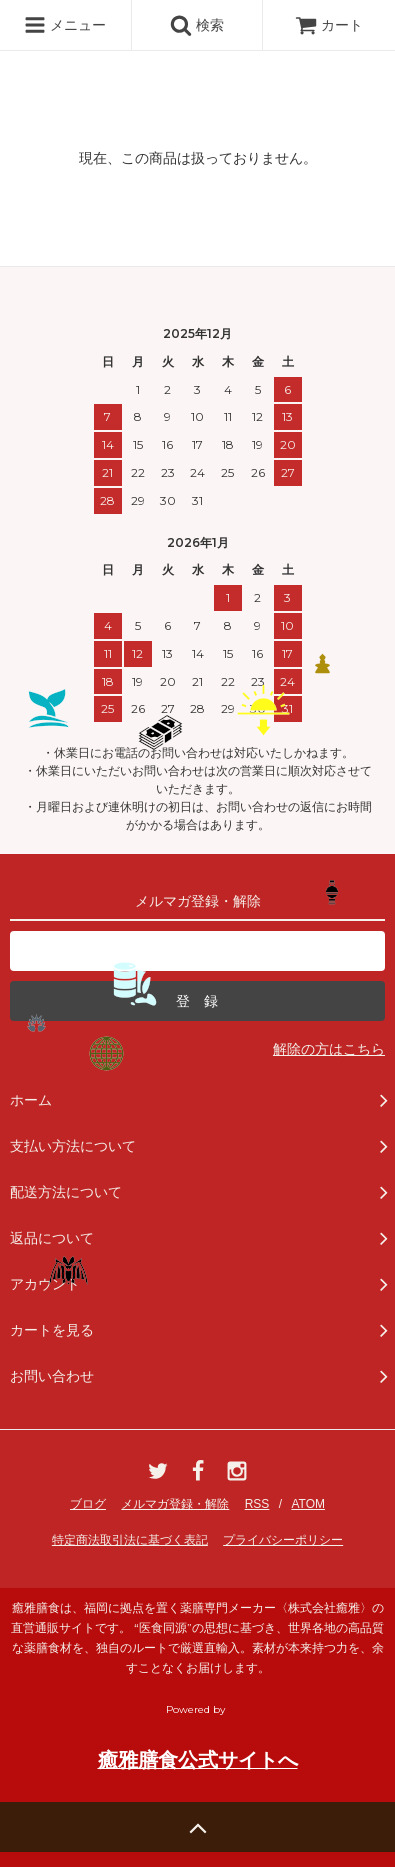 Image resolution: width=395 pixels, height=1867 pixels. Describe the element at coordinates (322, 663) in the screenshot. I see `select the abbot piece in a board game` at that location.